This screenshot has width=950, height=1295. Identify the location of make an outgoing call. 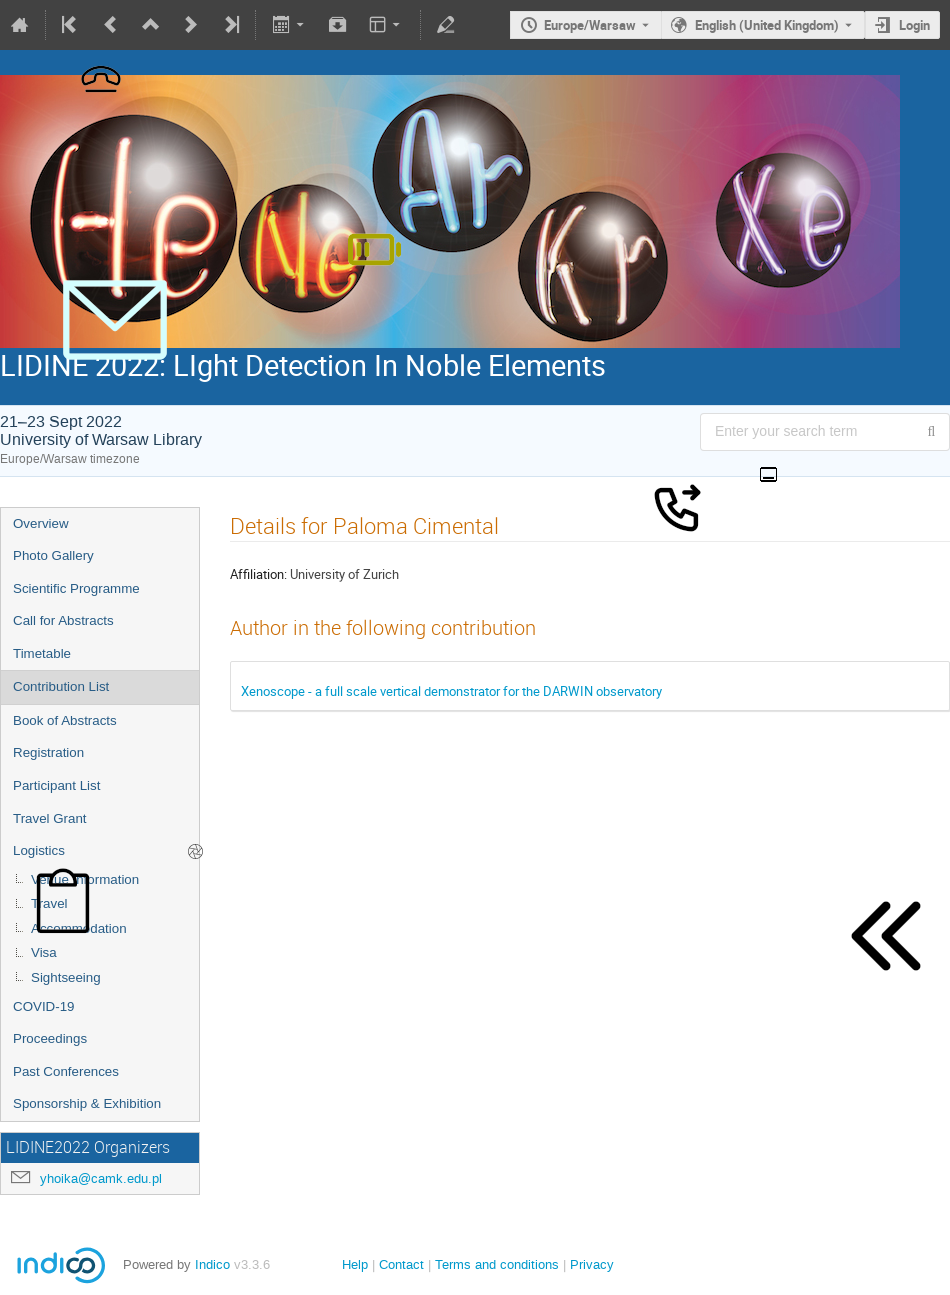
(677, 508).